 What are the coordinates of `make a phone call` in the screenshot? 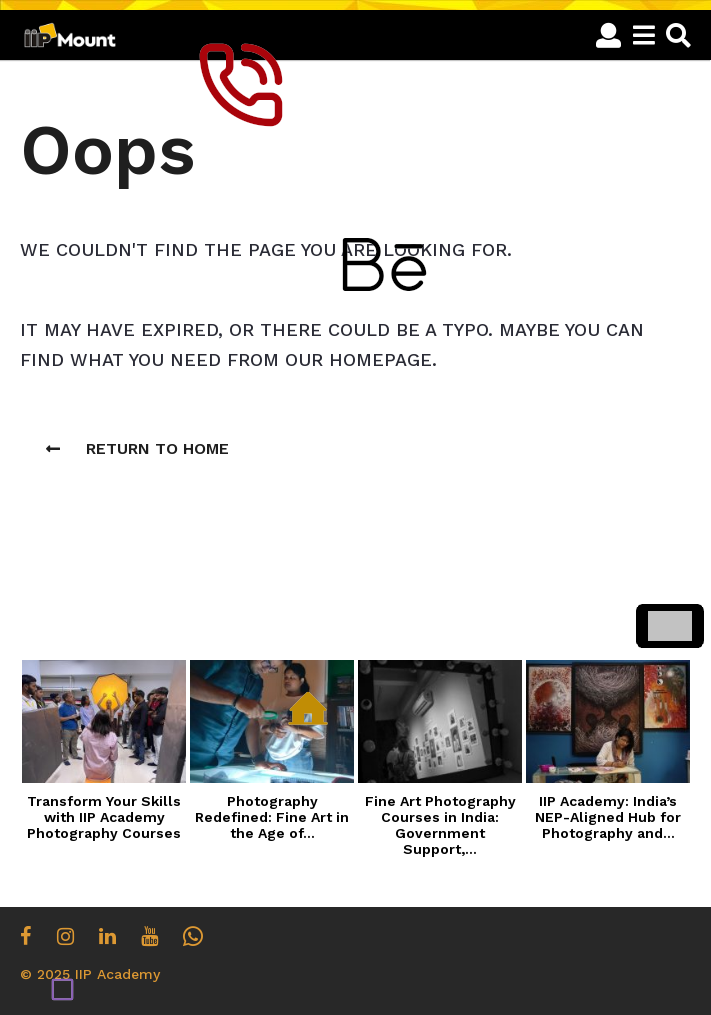 It's located at (241, 85).